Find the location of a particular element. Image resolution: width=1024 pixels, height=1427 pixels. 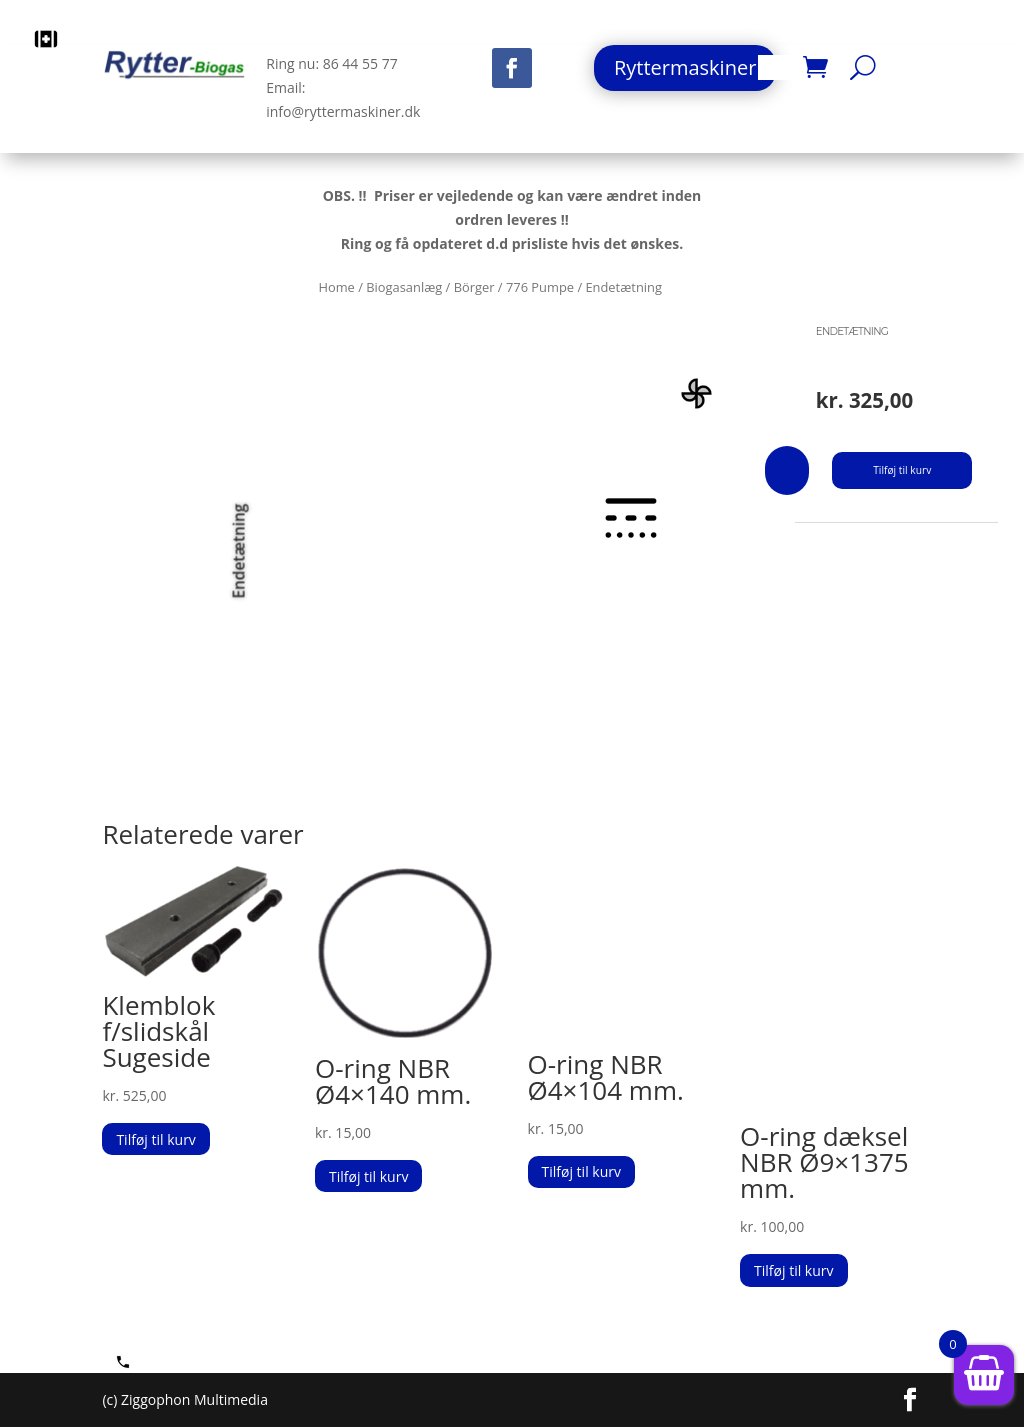

select border line style is located at coordinates (631, 518).